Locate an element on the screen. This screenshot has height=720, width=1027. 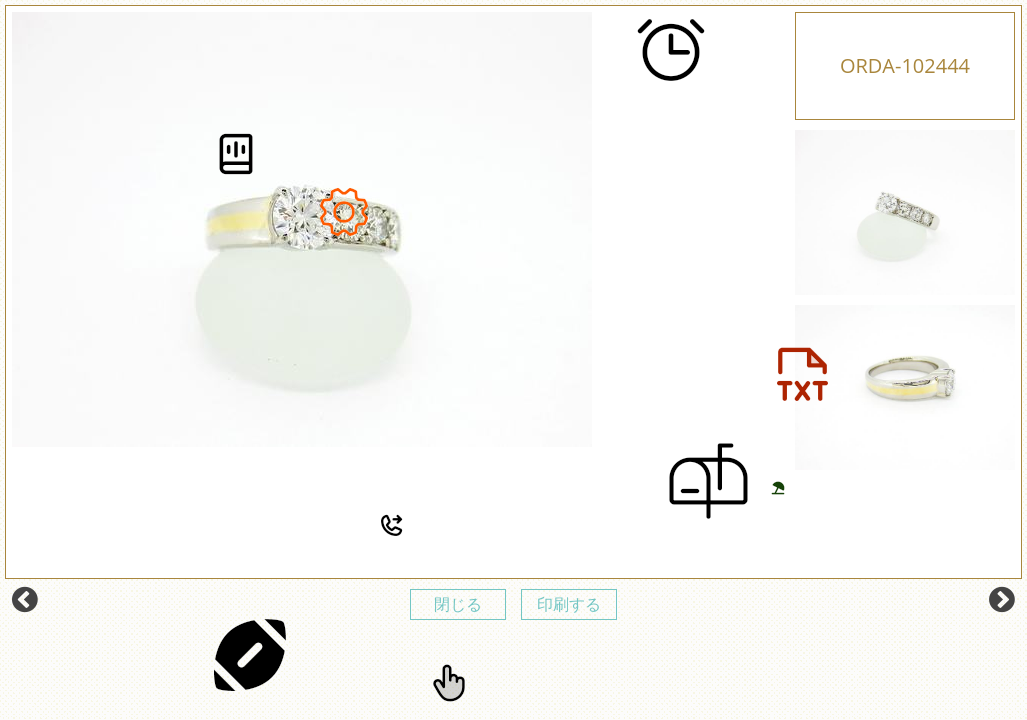
access your mailbox or inbox is located at coordinates (708, 482).